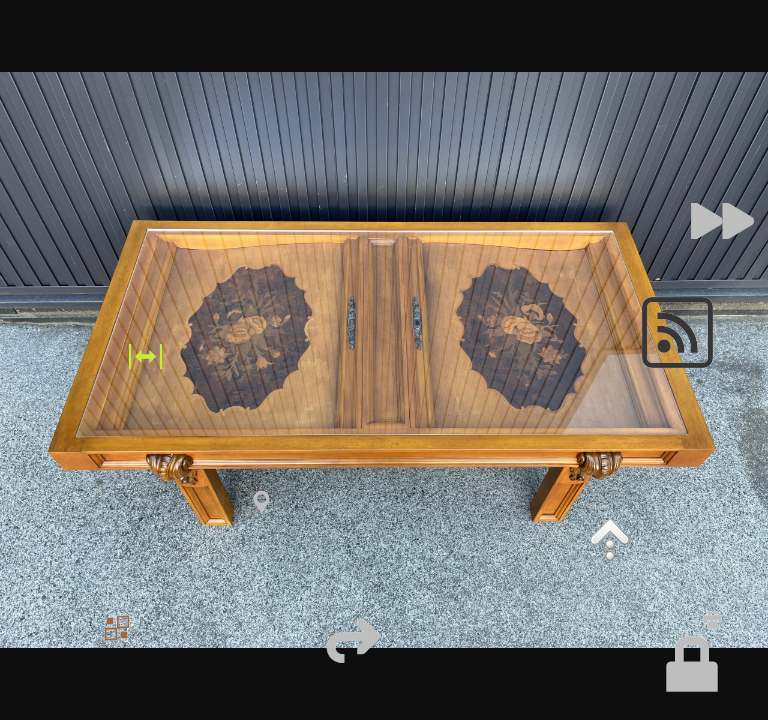 This screenshot has width=768, height=720. What do you see at coordinates (145, 356) in the screenshot?
I see `adjust spacing between elements` at bounding box center [145, 356].